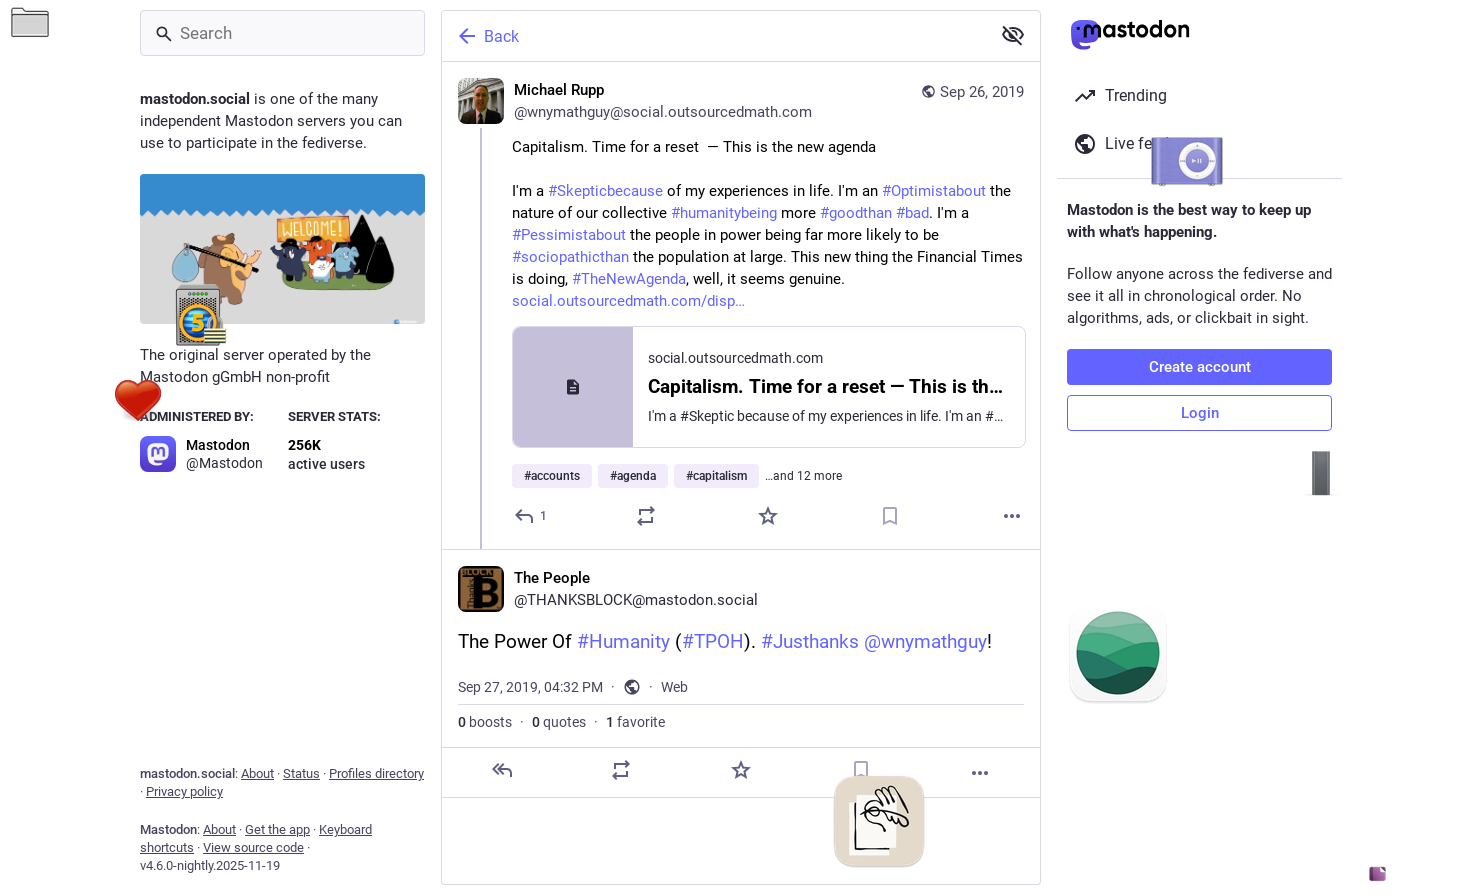  What do you see at coordinates (1118, 653) in the screenshot?
I see `open Flow app for focus or productivity sessions` at bounding box center [1118, 653].